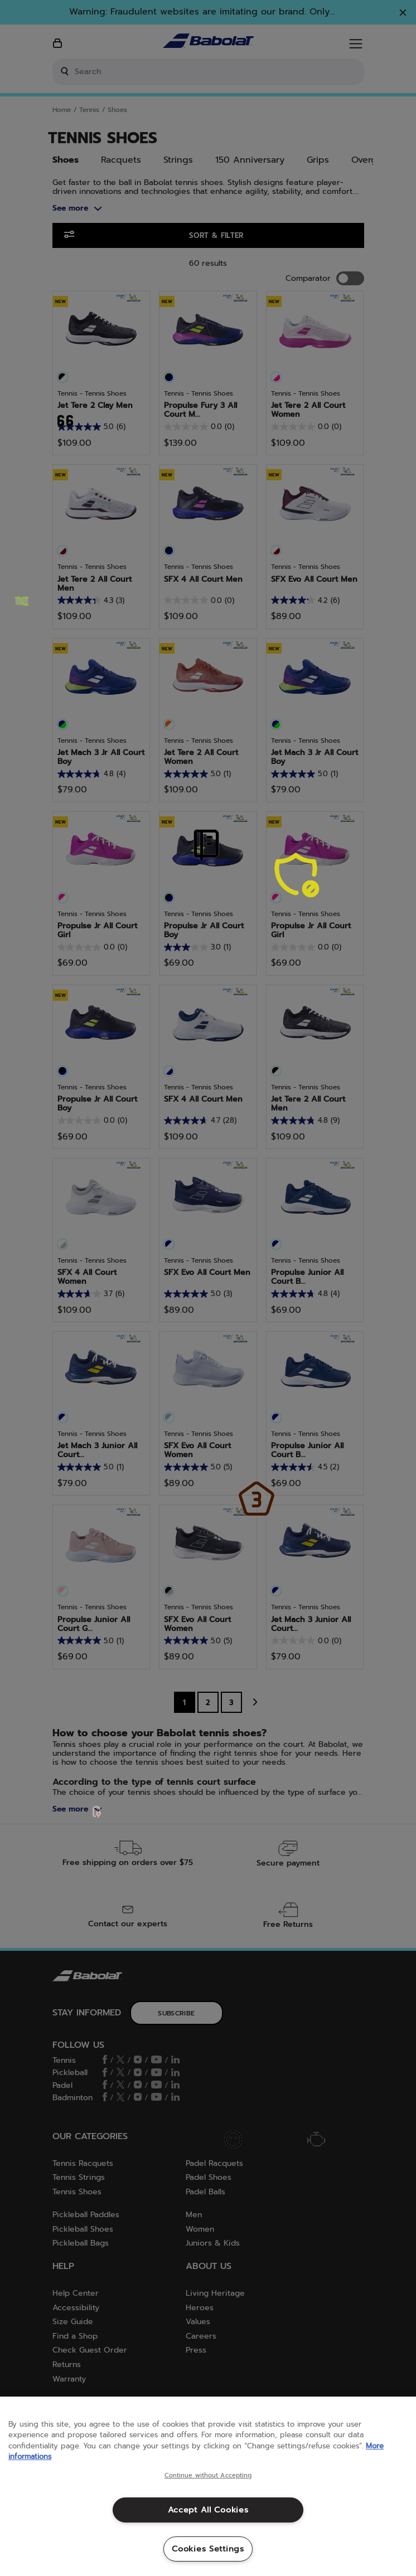 The width and height of the screenshot is (416, 2576). What do you see at coordinates (316, 2139) in the screenshot?
I see `view engine status or diagnostics` at bounding box center [316, 2139].